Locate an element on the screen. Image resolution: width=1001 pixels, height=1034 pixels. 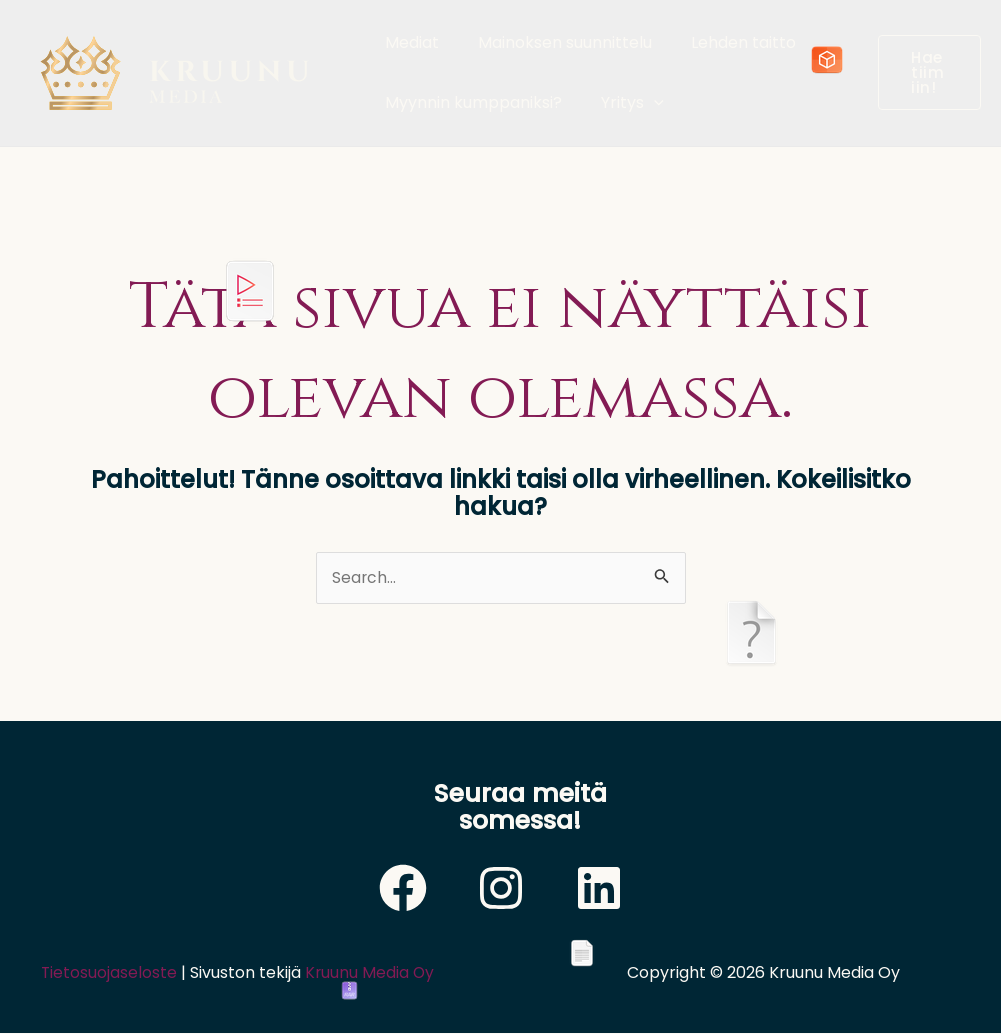
a plain text file is located at coordinates (582, 953).